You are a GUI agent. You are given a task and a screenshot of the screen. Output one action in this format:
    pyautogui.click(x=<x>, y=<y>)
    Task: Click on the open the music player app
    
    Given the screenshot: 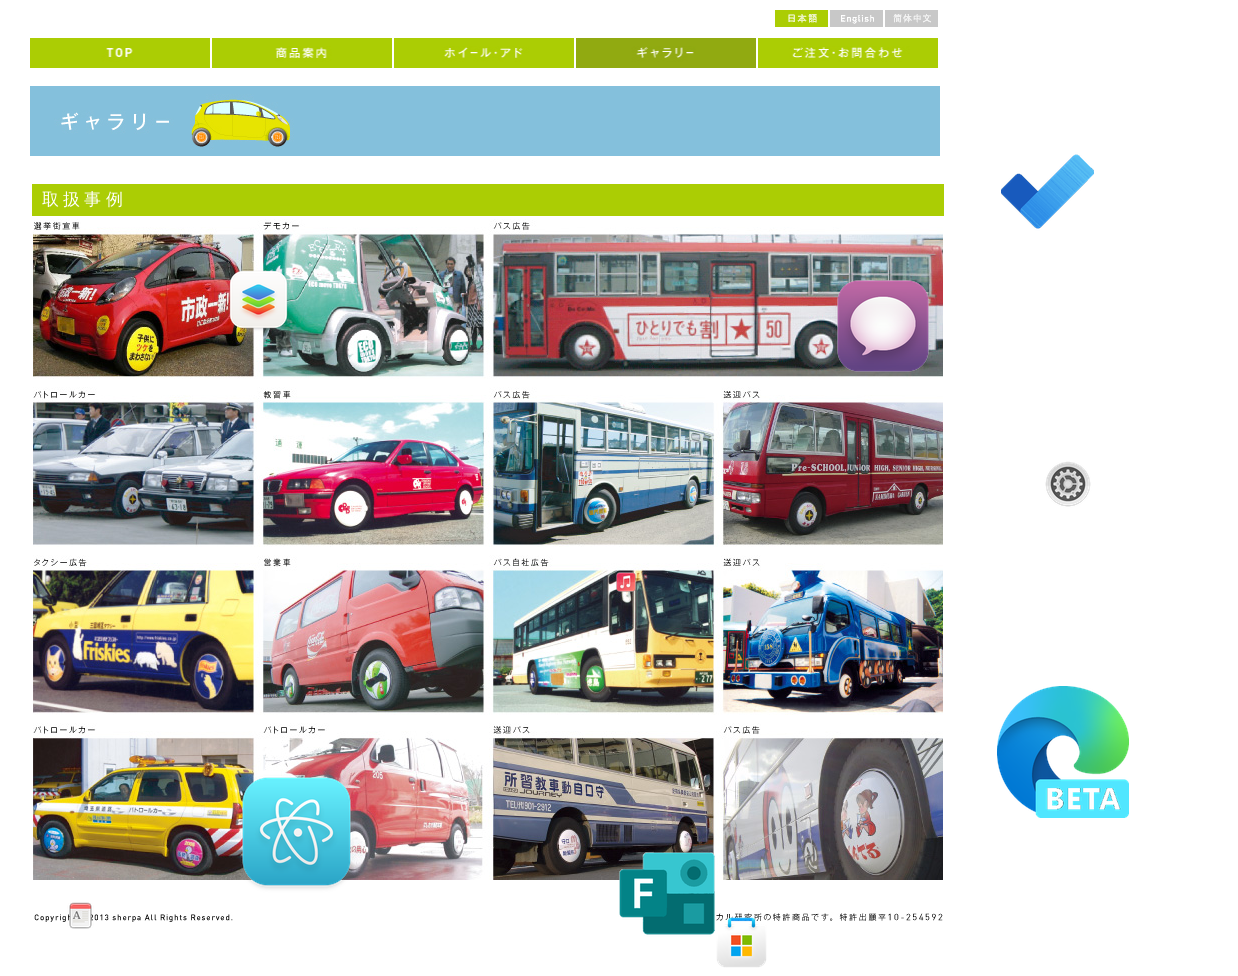 What is the action you would take?
    pyautogui.click(x=626, y=582)
    